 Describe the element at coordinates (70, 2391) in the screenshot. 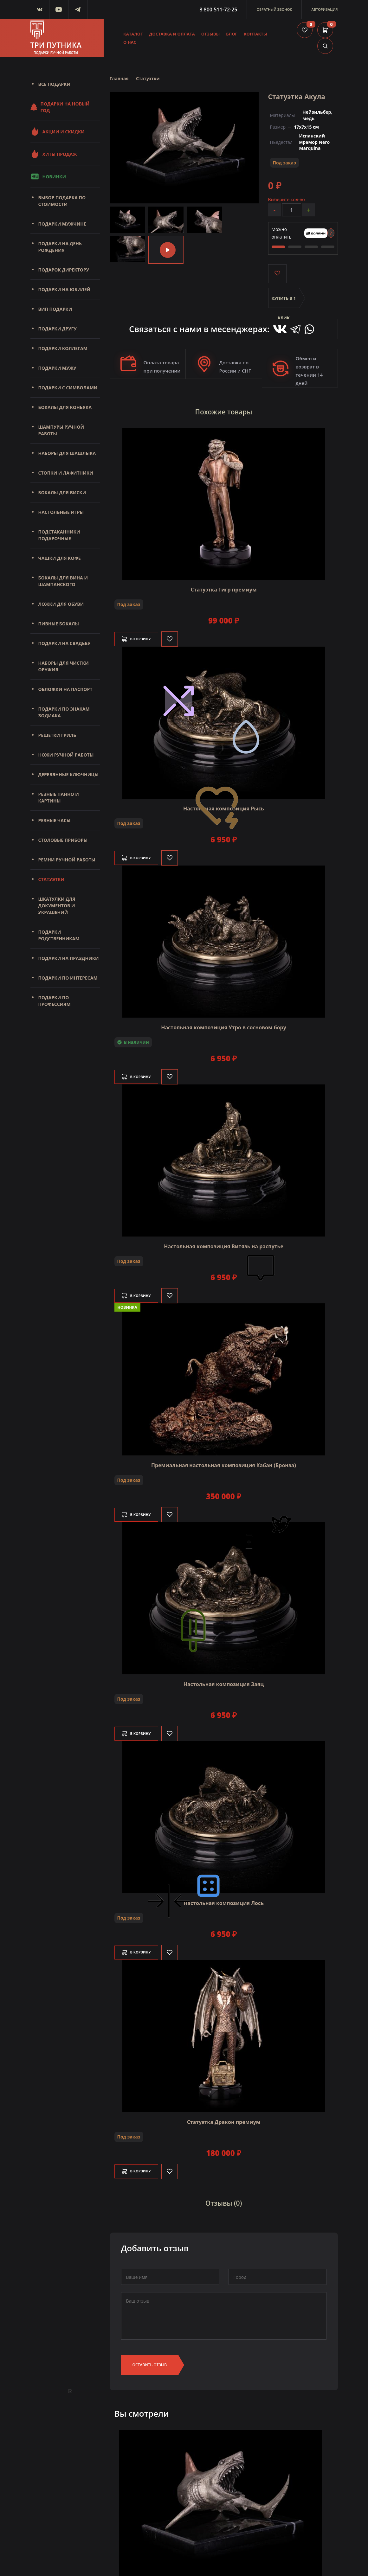

I see `access hardware or circuit settings` at that location.